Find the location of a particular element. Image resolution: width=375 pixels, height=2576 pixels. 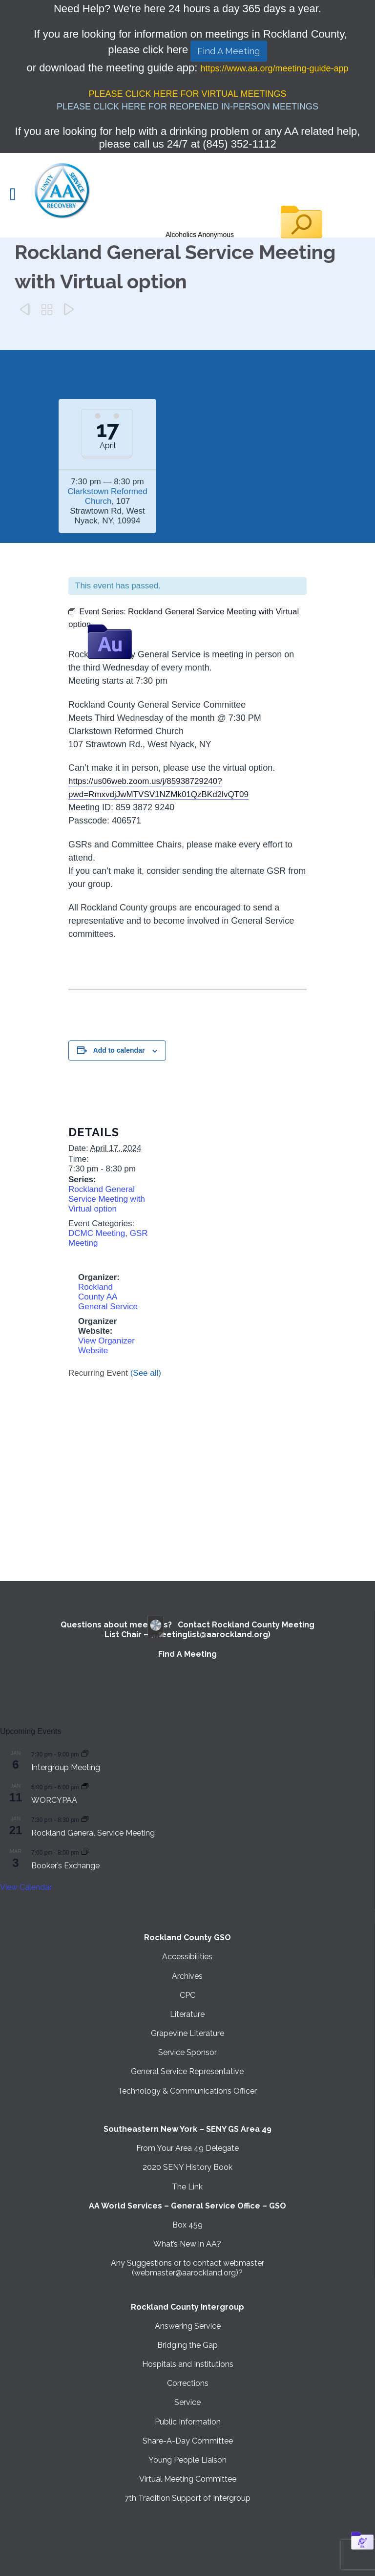

search within folder contents is located at coordinates (301, 223).